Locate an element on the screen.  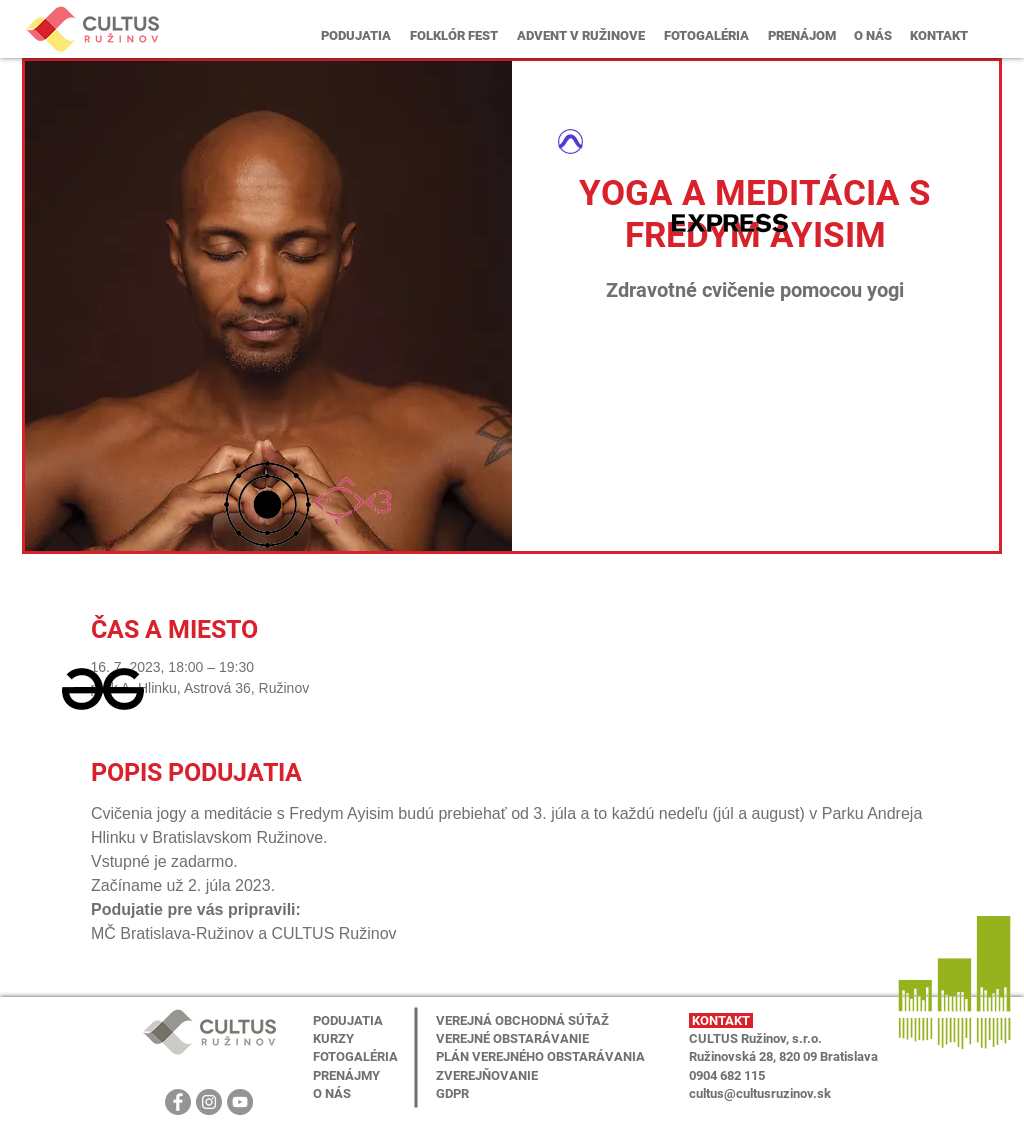
KDE Neon Linux distribution logo is located at coordinates (267, 504).